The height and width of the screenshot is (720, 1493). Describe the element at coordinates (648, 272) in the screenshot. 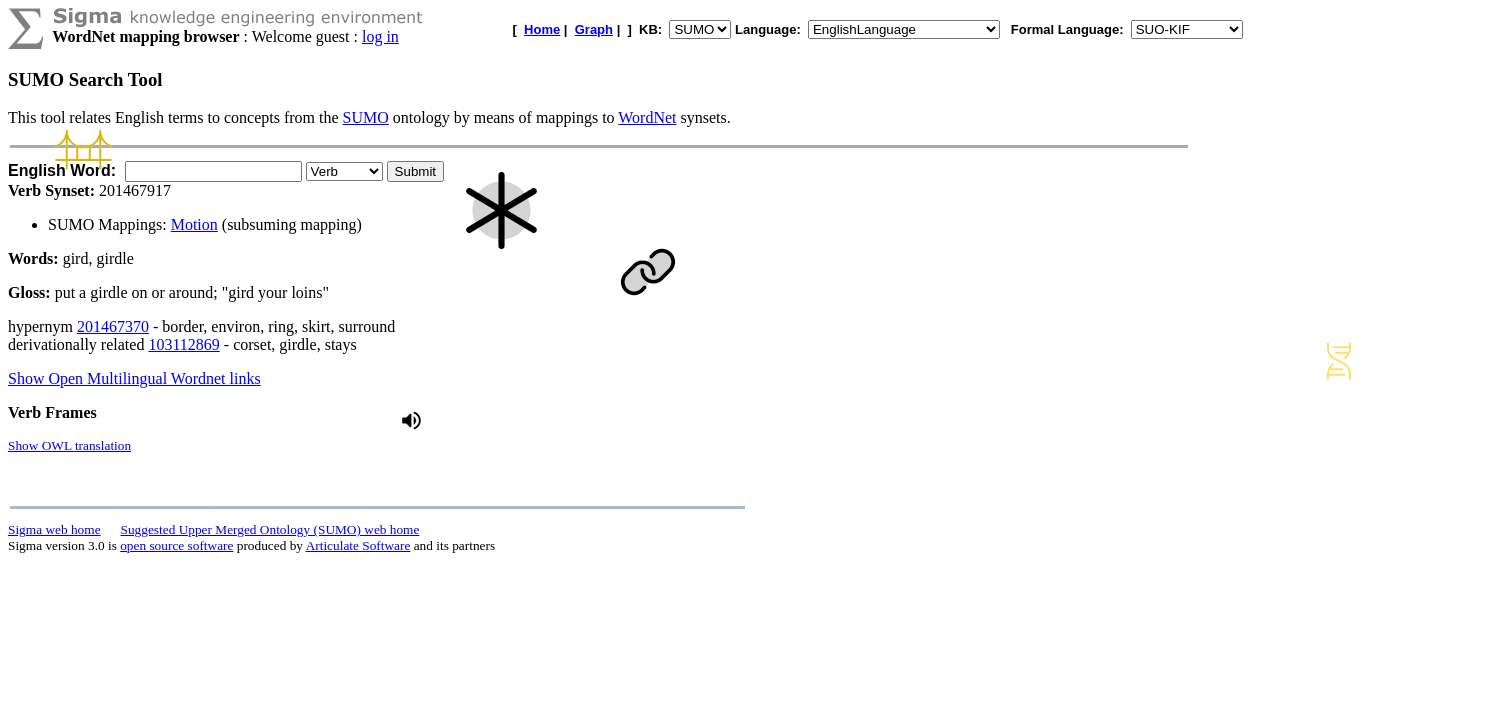

I see `copy or share a link` at that location.